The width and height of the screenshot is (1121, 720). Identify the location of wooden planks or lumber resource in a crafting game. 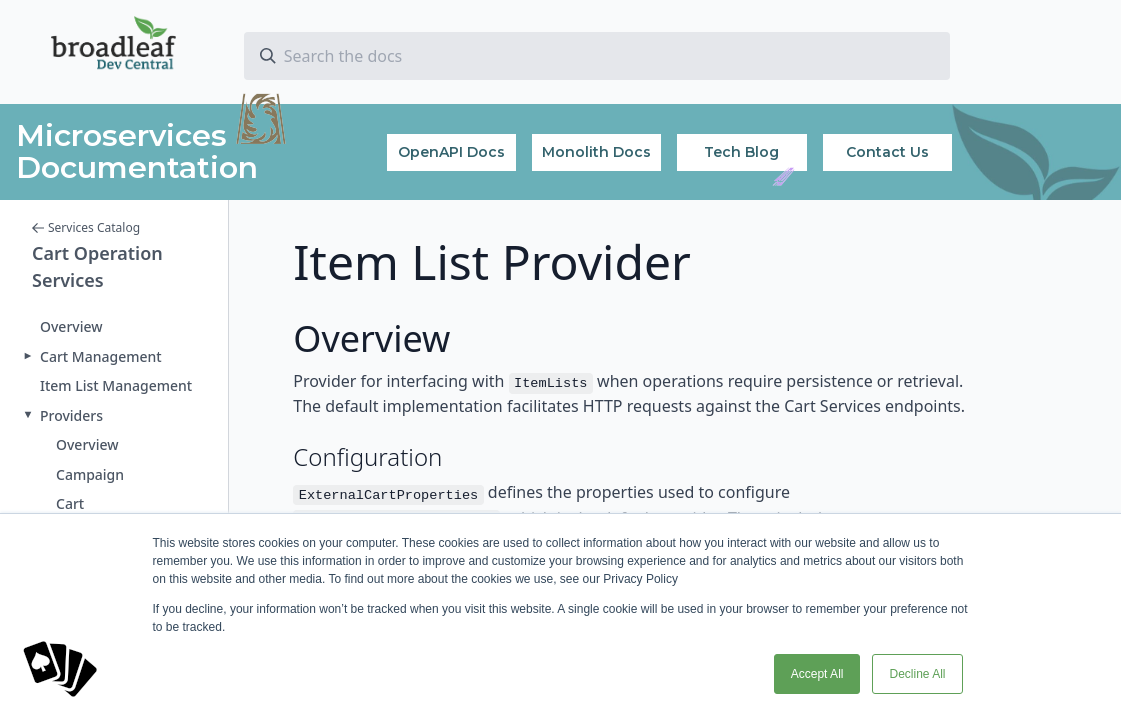
(783, 176).